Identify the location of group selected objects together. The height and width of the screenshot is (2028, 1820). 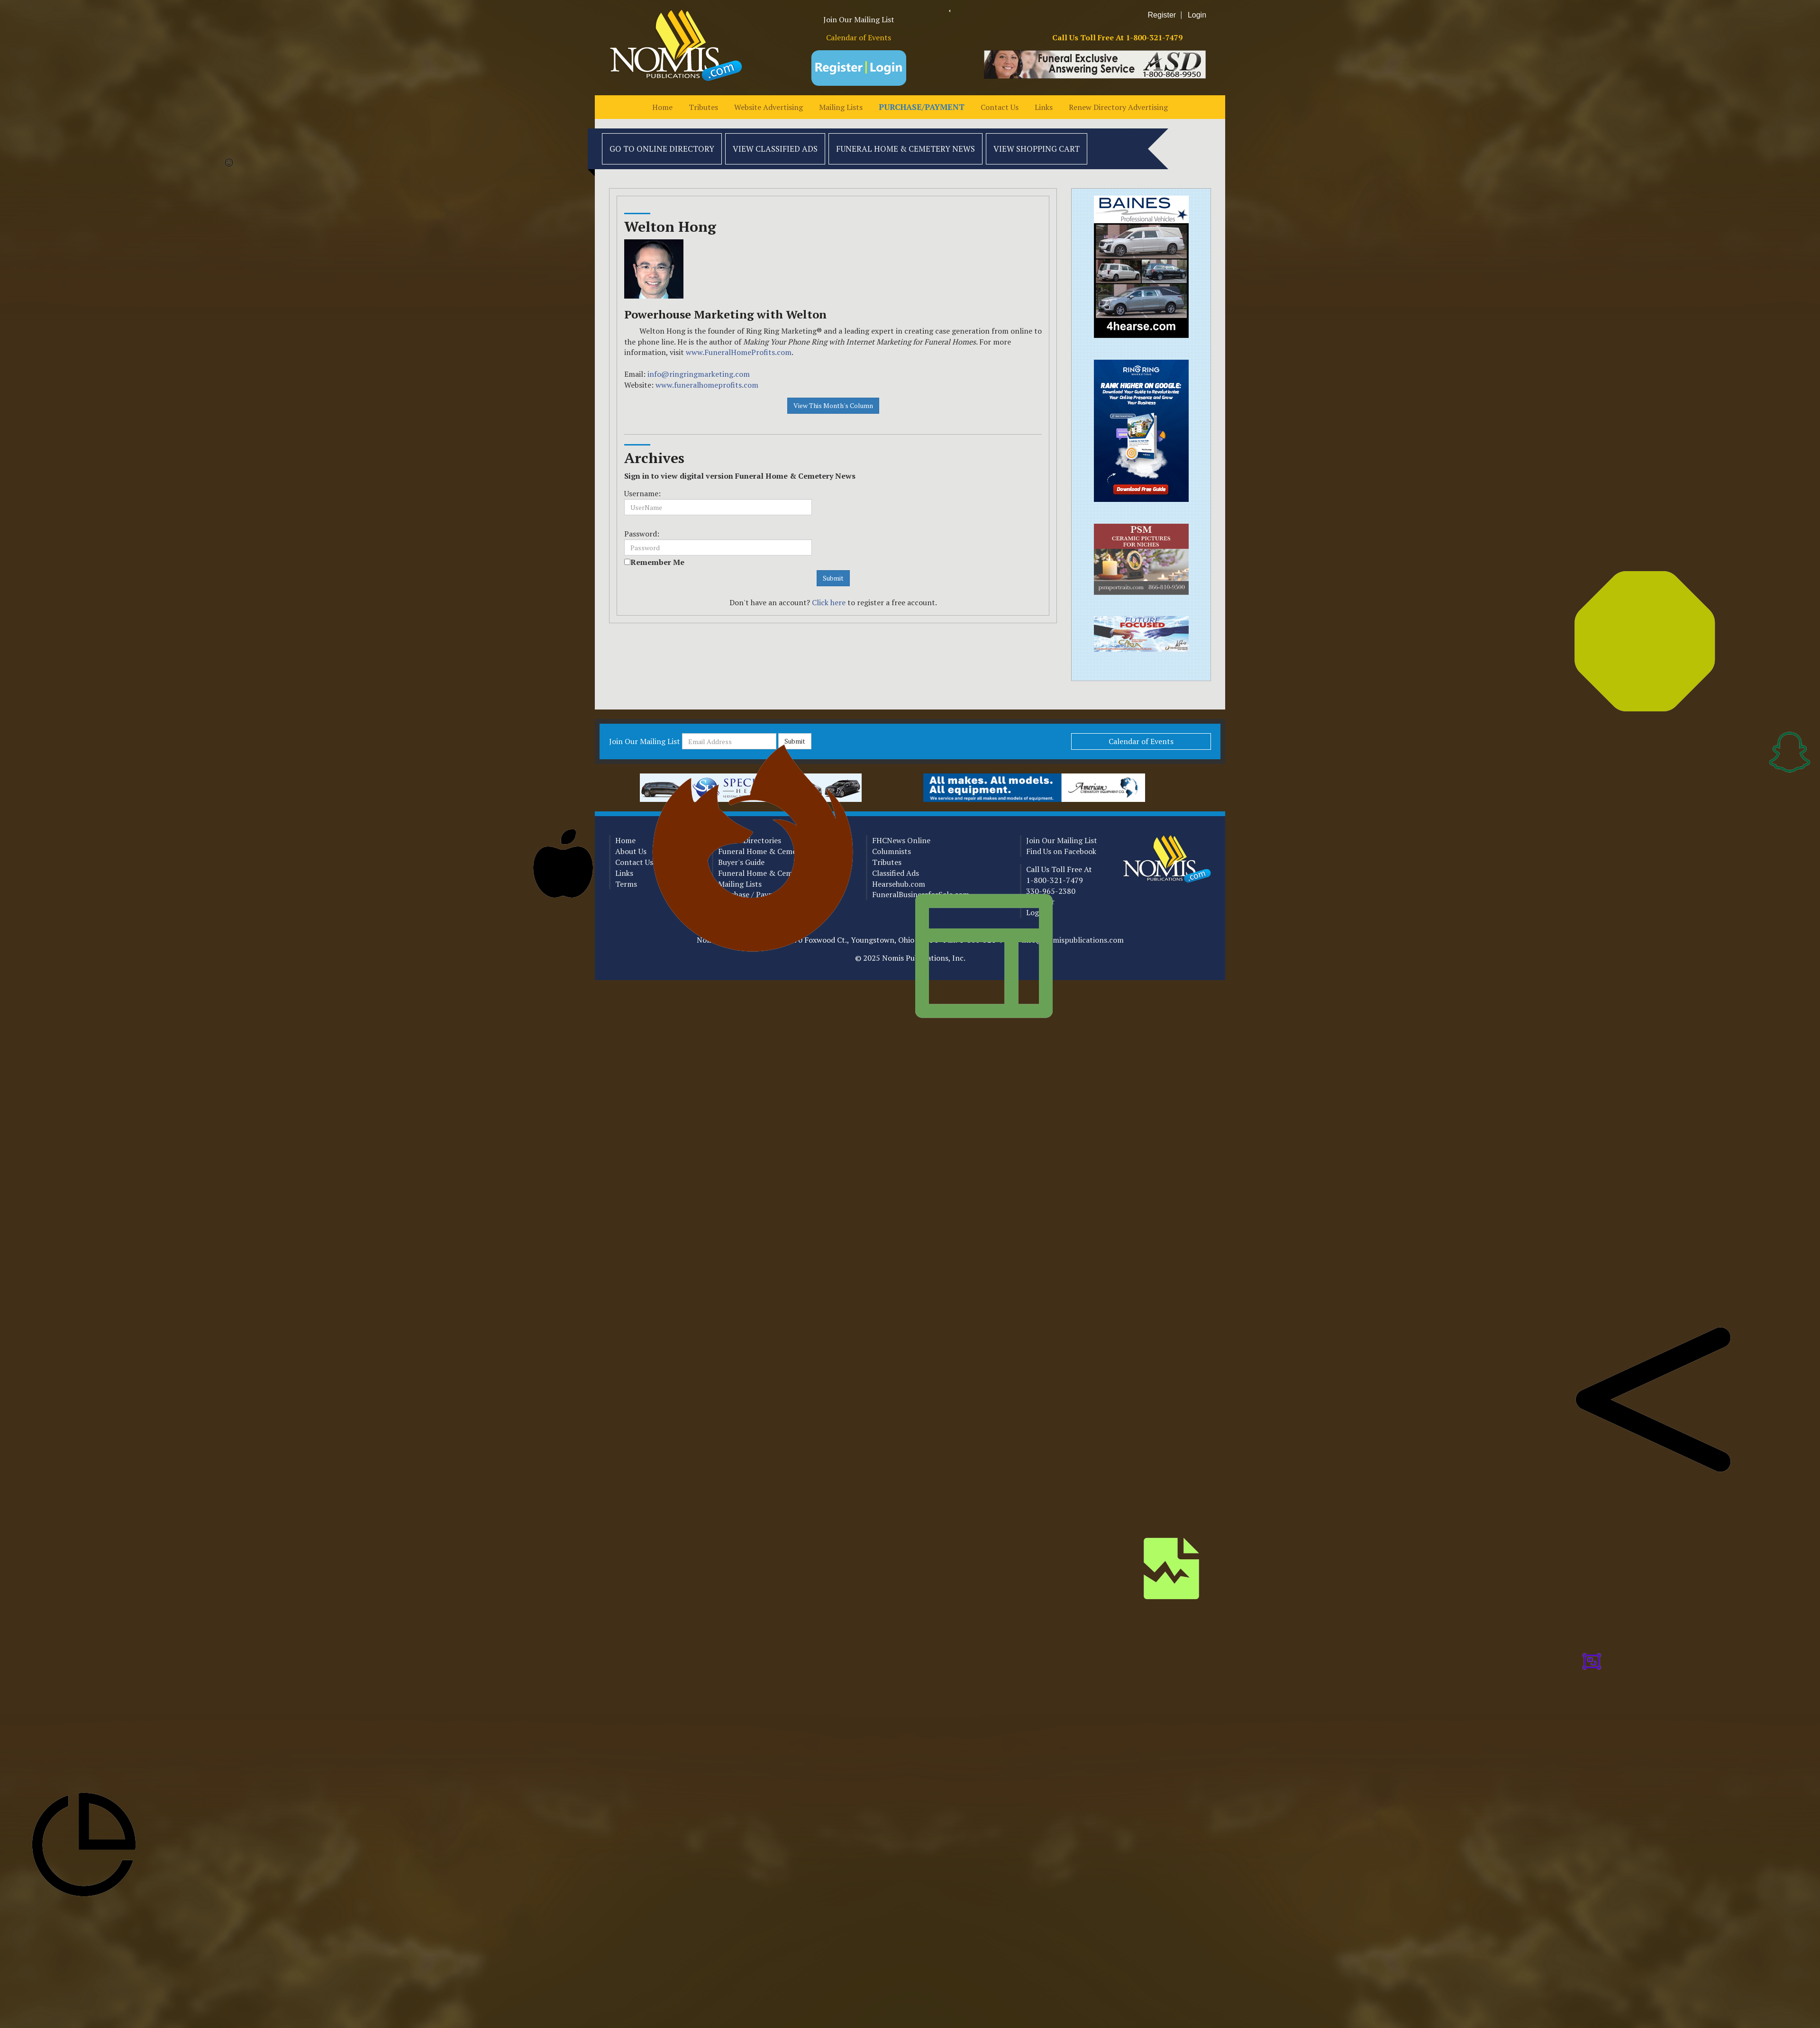
(1592, 1661).